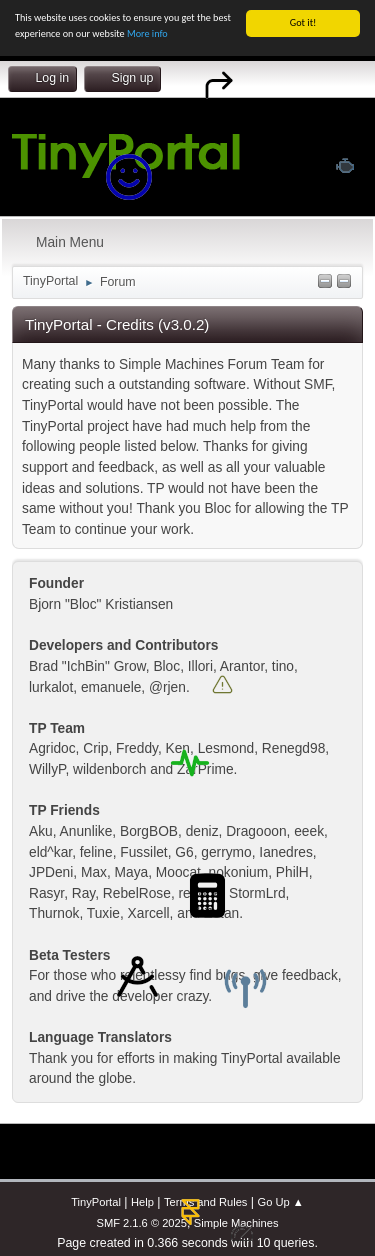  Describe the element at coordinates (242, 1234) in the screenshot. I see `view performance or speed metrics` at that location.